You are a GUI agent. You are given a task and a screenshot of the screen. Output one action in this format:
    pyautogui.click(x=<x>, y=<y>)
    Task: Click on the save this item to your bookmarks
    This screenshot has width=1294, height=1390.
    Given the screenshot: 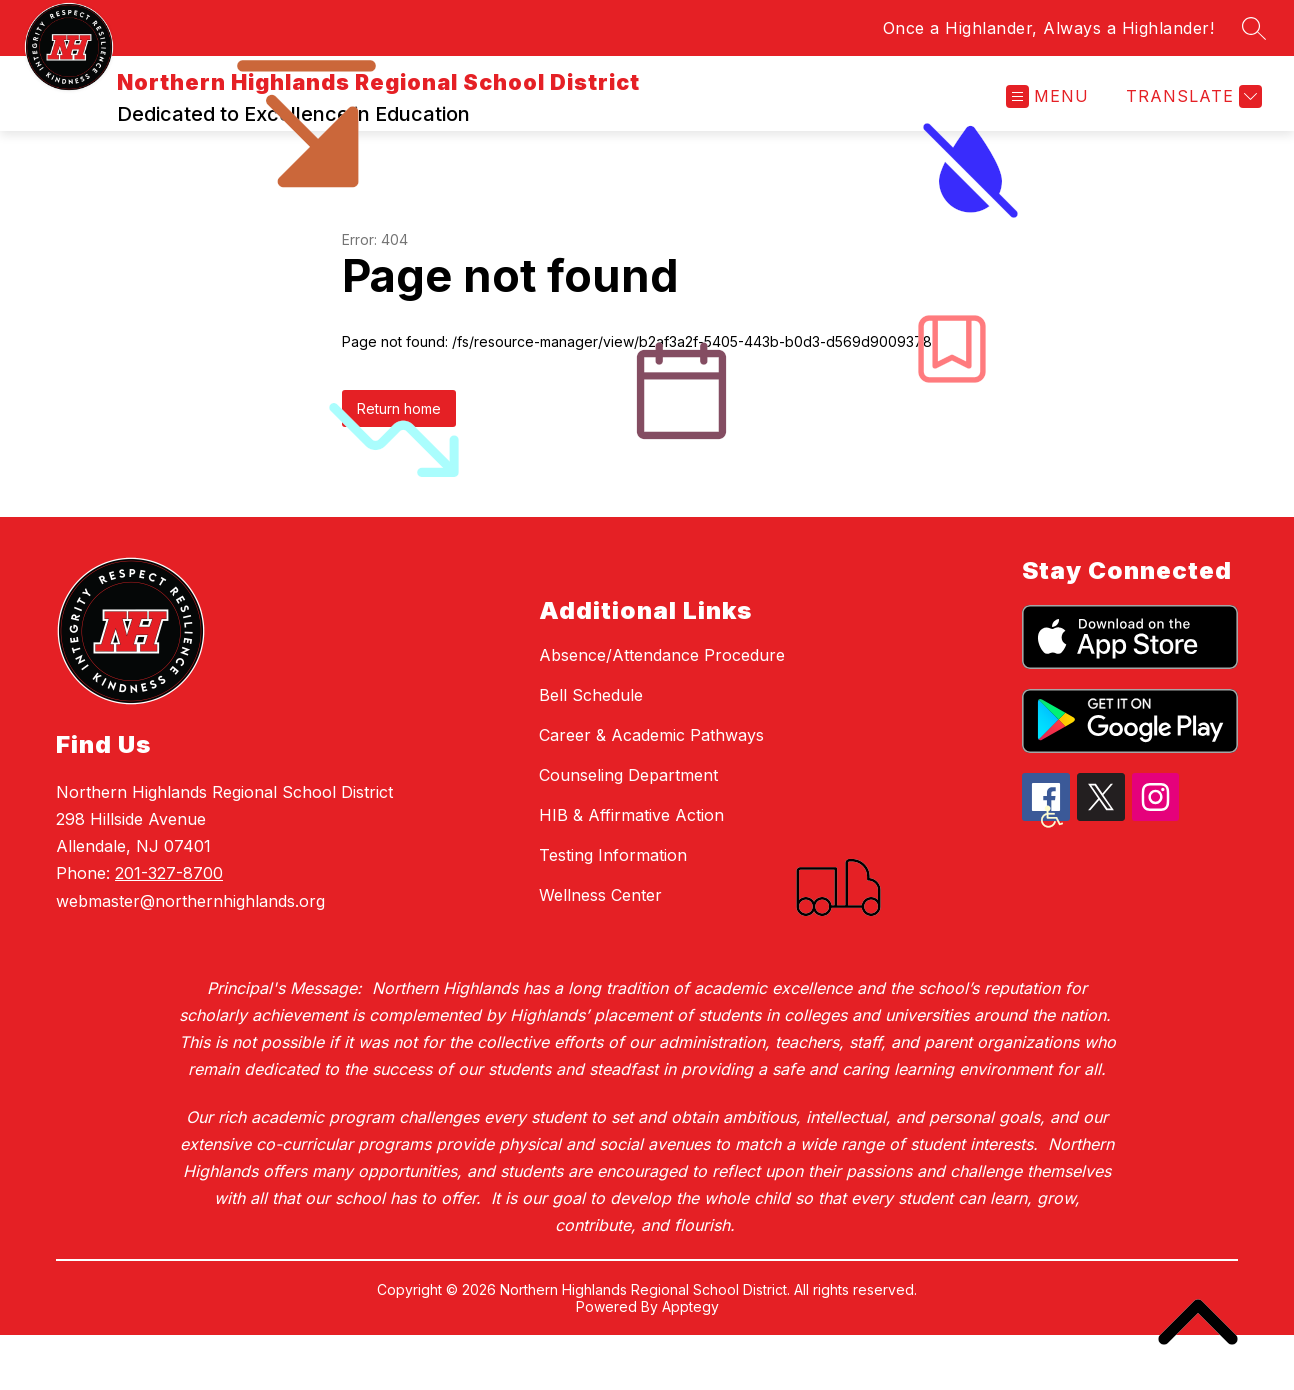 What is the action you would take?
    pyautogui.click(x=952, y=349)
    